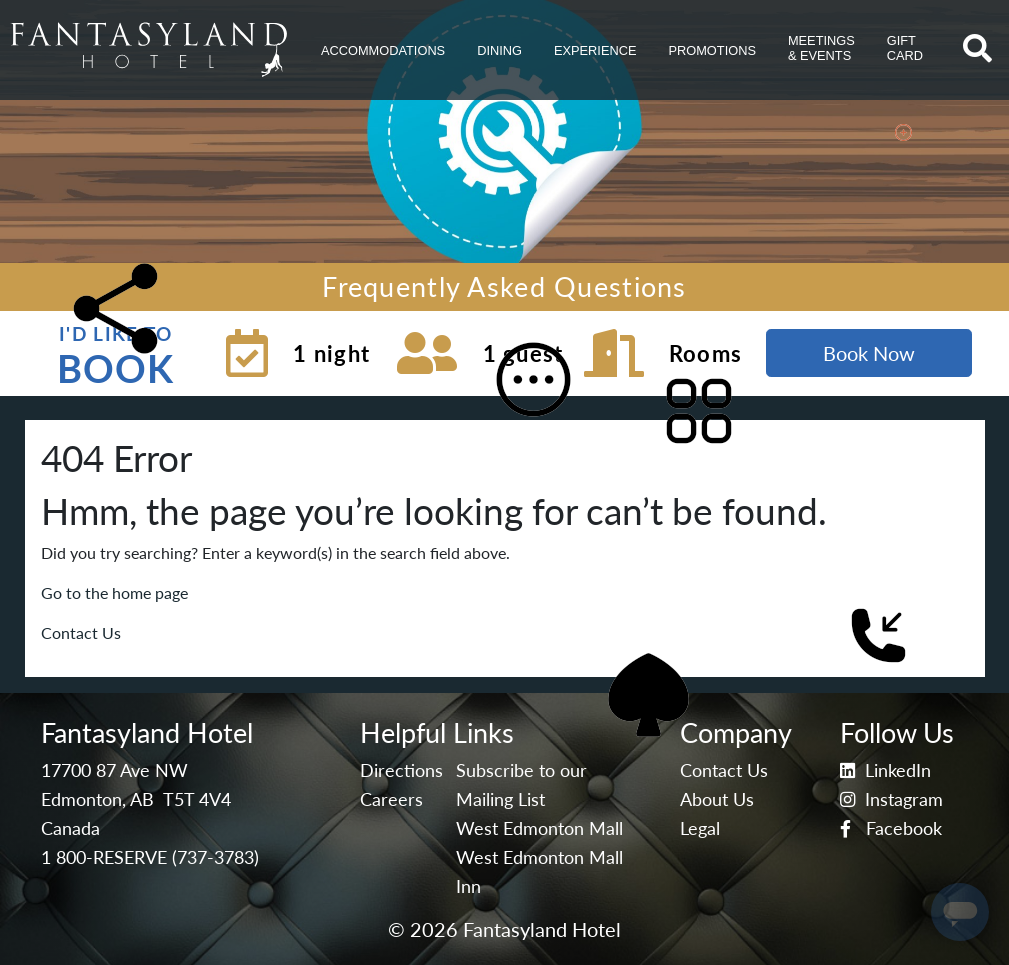 This screenshot has height=965, width=1009. What do you see at coordinates (699, 411) in the screenshot?
I see `view all apps or menu` at bounding box center [699, 411].